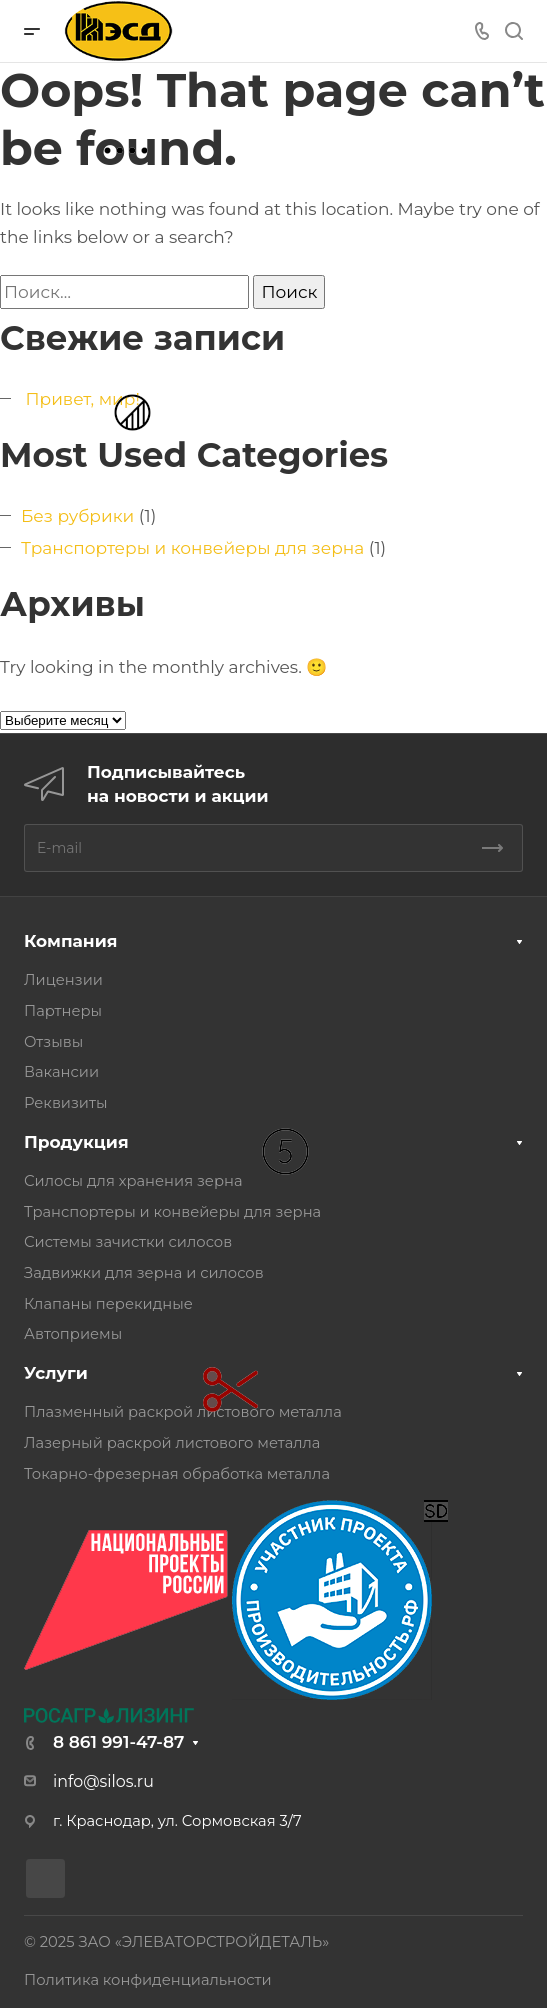 The image size is (547, 2008). I want to click on indicates very weak or minimal signal strength, so click(126, 132).